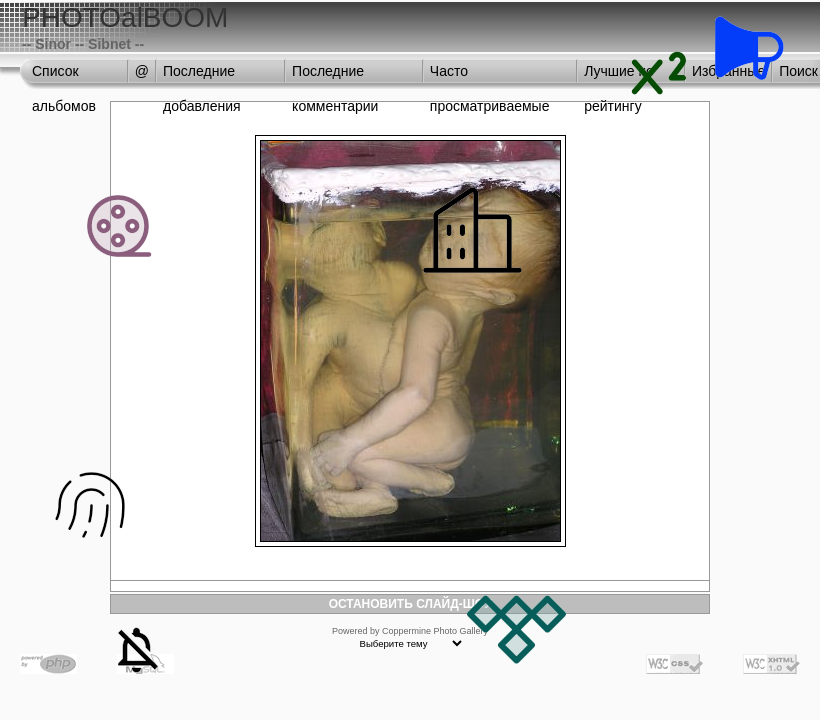 This screenshot has height=720, width=820. What do you see at coordinates (91, 505) in the screenshot?
I see `authenticate with fingerprint` at bounding box center [91, 505].